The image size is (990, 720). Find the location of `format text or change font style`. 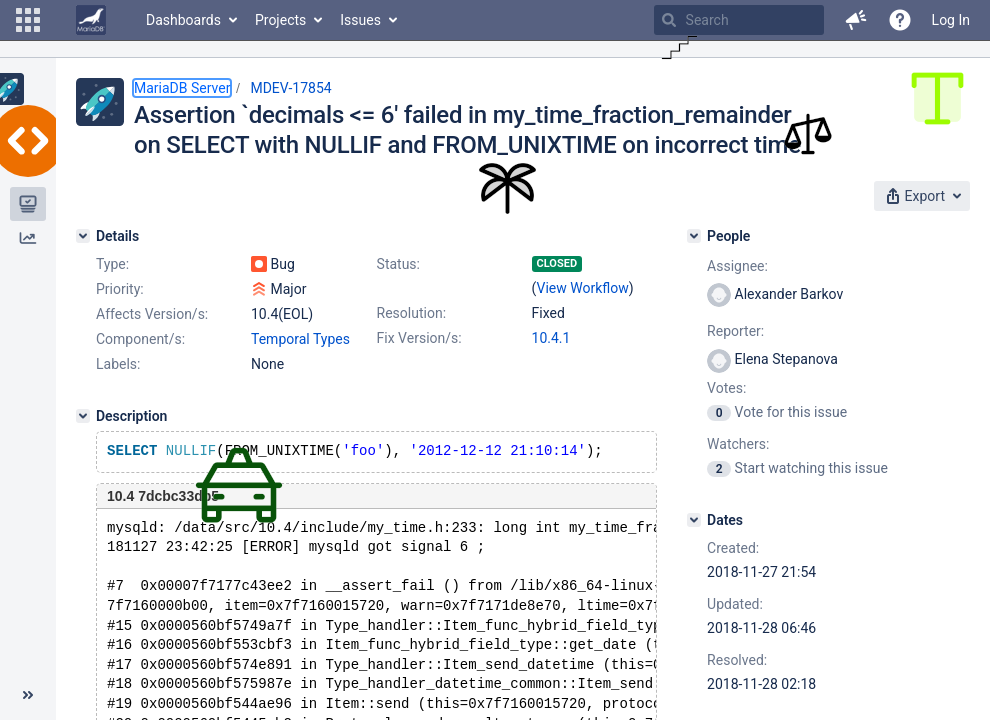

format text or change font style is located at coordinates (937, 98).